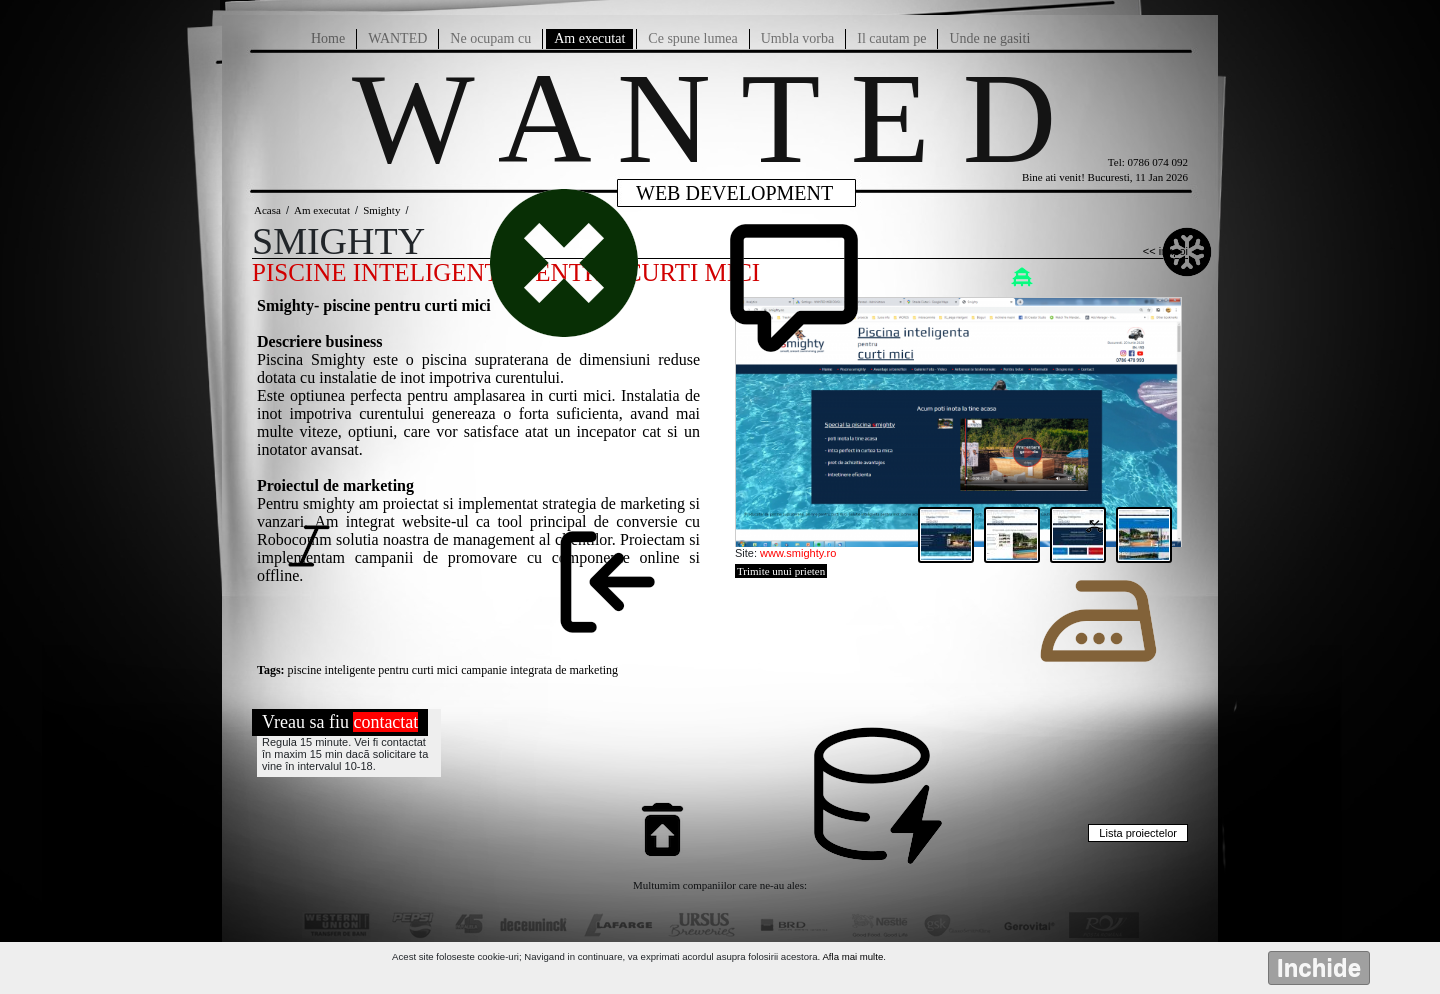 The width and height of the screenshot is (1440, 994). Describe the element at coordinates (604, 582) in the screenshot. I see `sign in to your account` at that location.